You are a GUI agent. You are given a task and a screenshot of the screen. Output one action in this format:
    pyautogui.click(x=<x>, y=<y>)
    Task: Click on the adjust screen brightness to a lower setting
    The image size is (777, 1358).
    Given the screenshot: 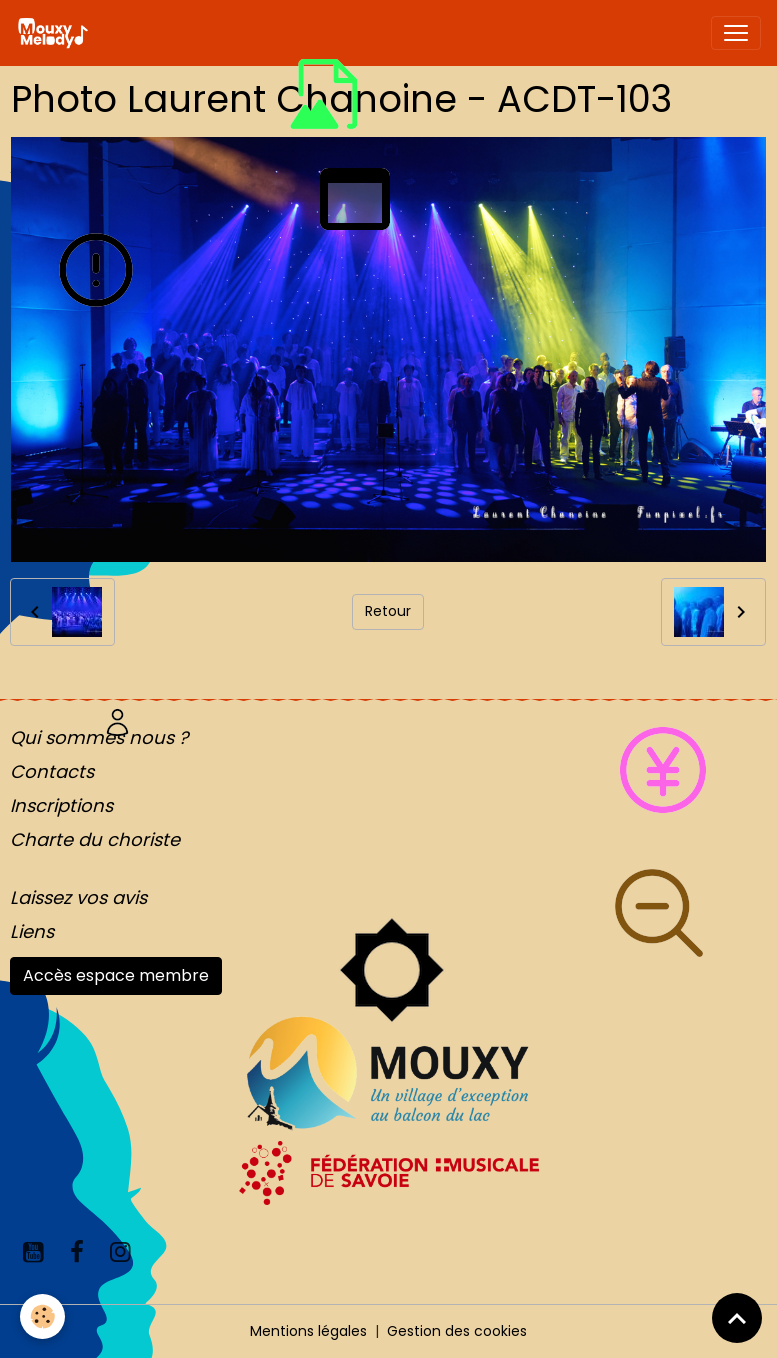 What is the action you would take?
    pyautogui.click(x=392, y=970)
    